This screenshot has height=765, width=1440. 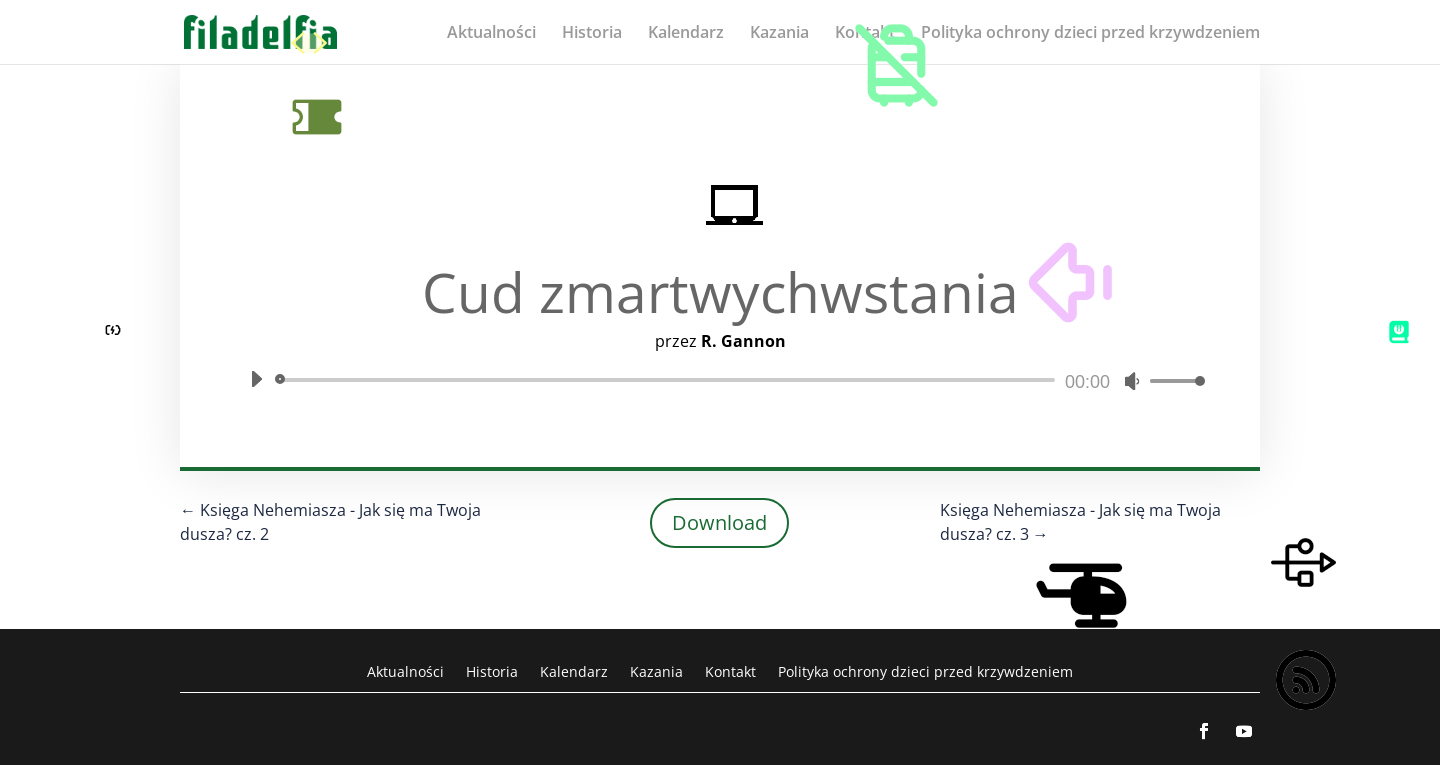 What do you see at coordinates (1072, 282) in the screenshot?
I see `go back to the beginning` at bounding box center [1072, 282].